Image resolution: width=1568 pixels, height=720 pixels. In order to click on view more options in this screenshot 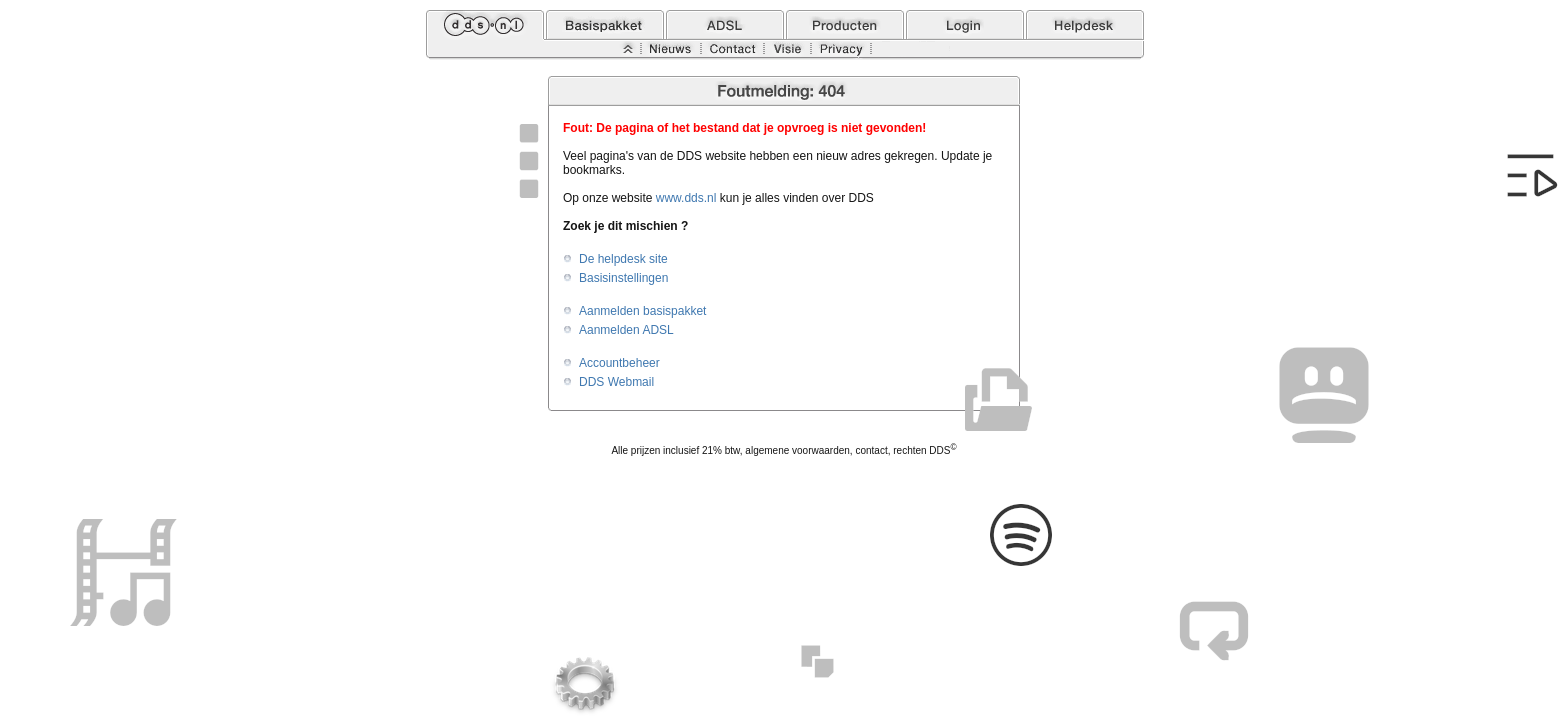, I will do `click(529, 161)`.